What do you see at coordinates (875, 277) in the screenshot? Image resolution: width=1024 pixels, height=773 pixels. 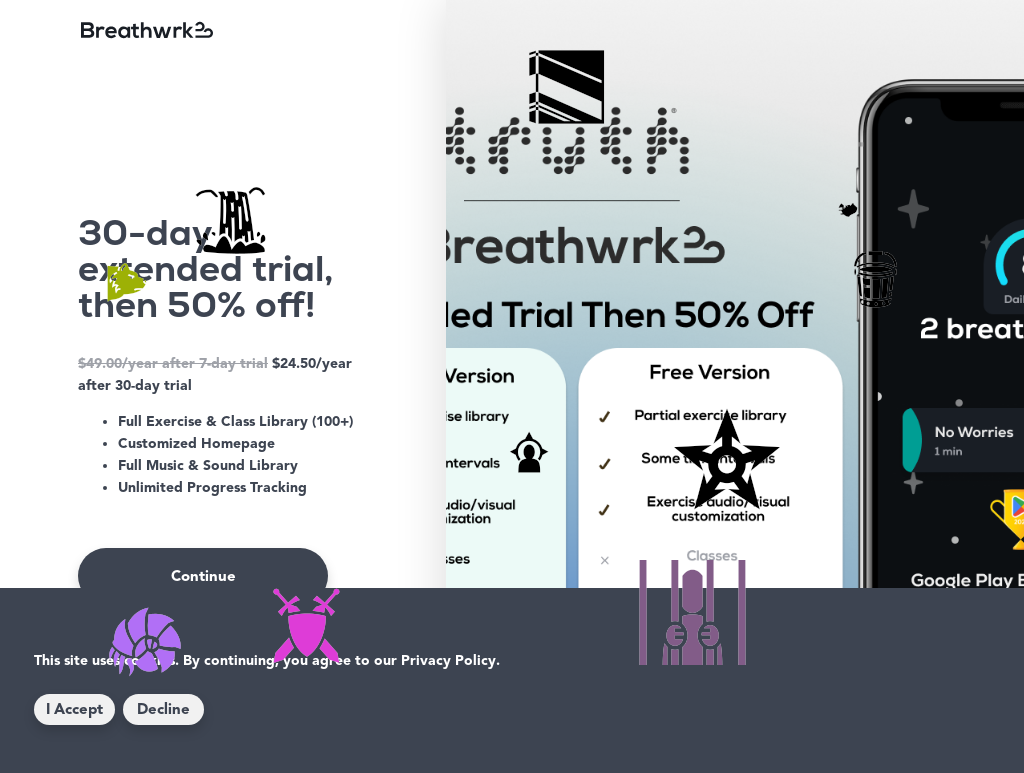 I see `empty inventory slot for container items` at bounding box center [875, 277].